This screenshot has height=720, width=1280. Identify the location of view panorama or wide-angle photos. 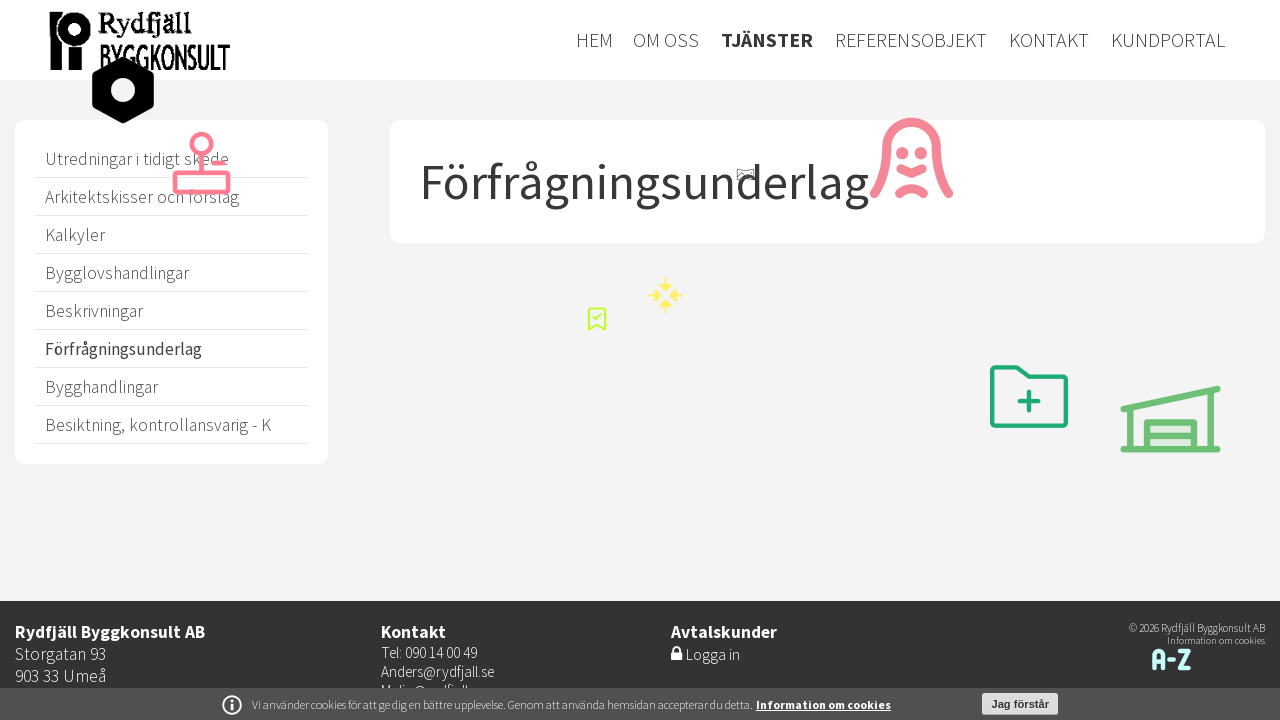
(745, 174).